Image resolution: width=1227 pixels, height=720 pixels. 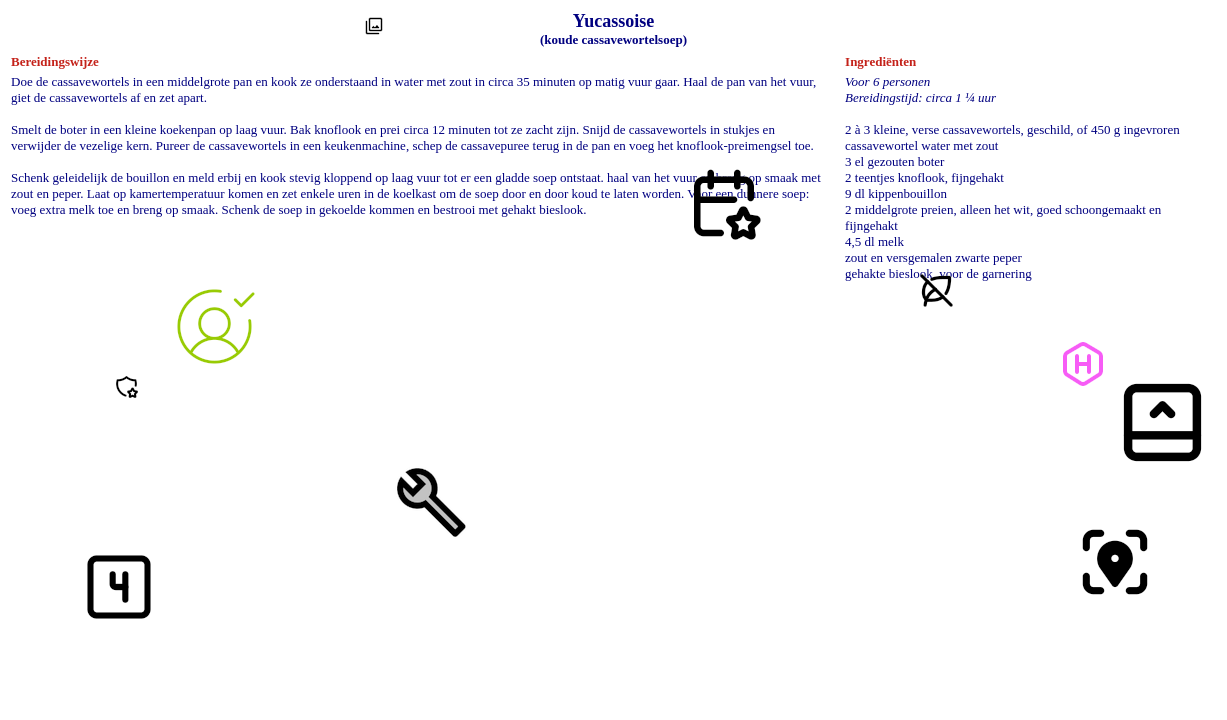 I want to click on verified user account, so click(x=214, y=326).